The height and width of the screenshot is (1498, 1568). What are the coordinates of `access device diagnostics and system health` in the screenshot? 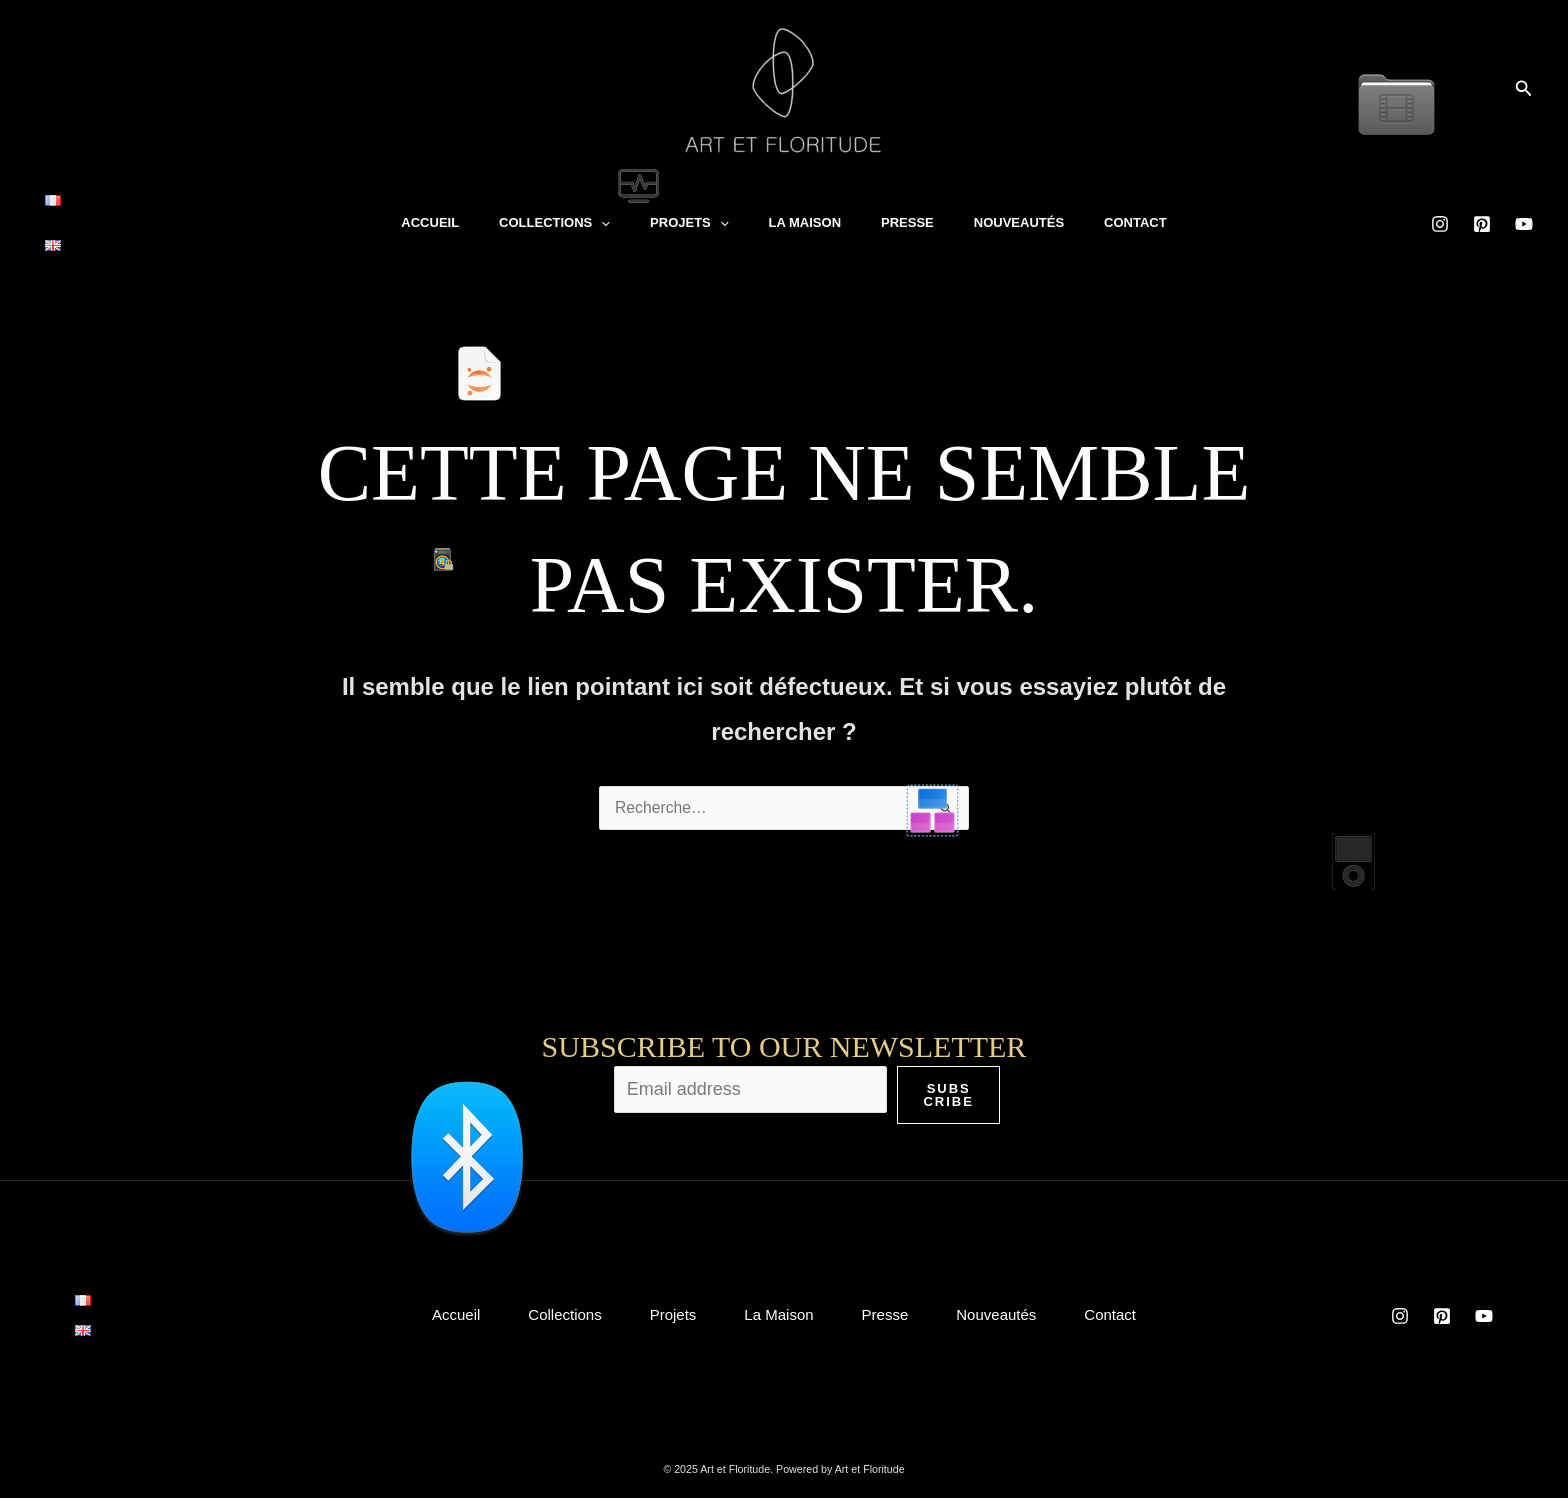 It's located at (638, 184).